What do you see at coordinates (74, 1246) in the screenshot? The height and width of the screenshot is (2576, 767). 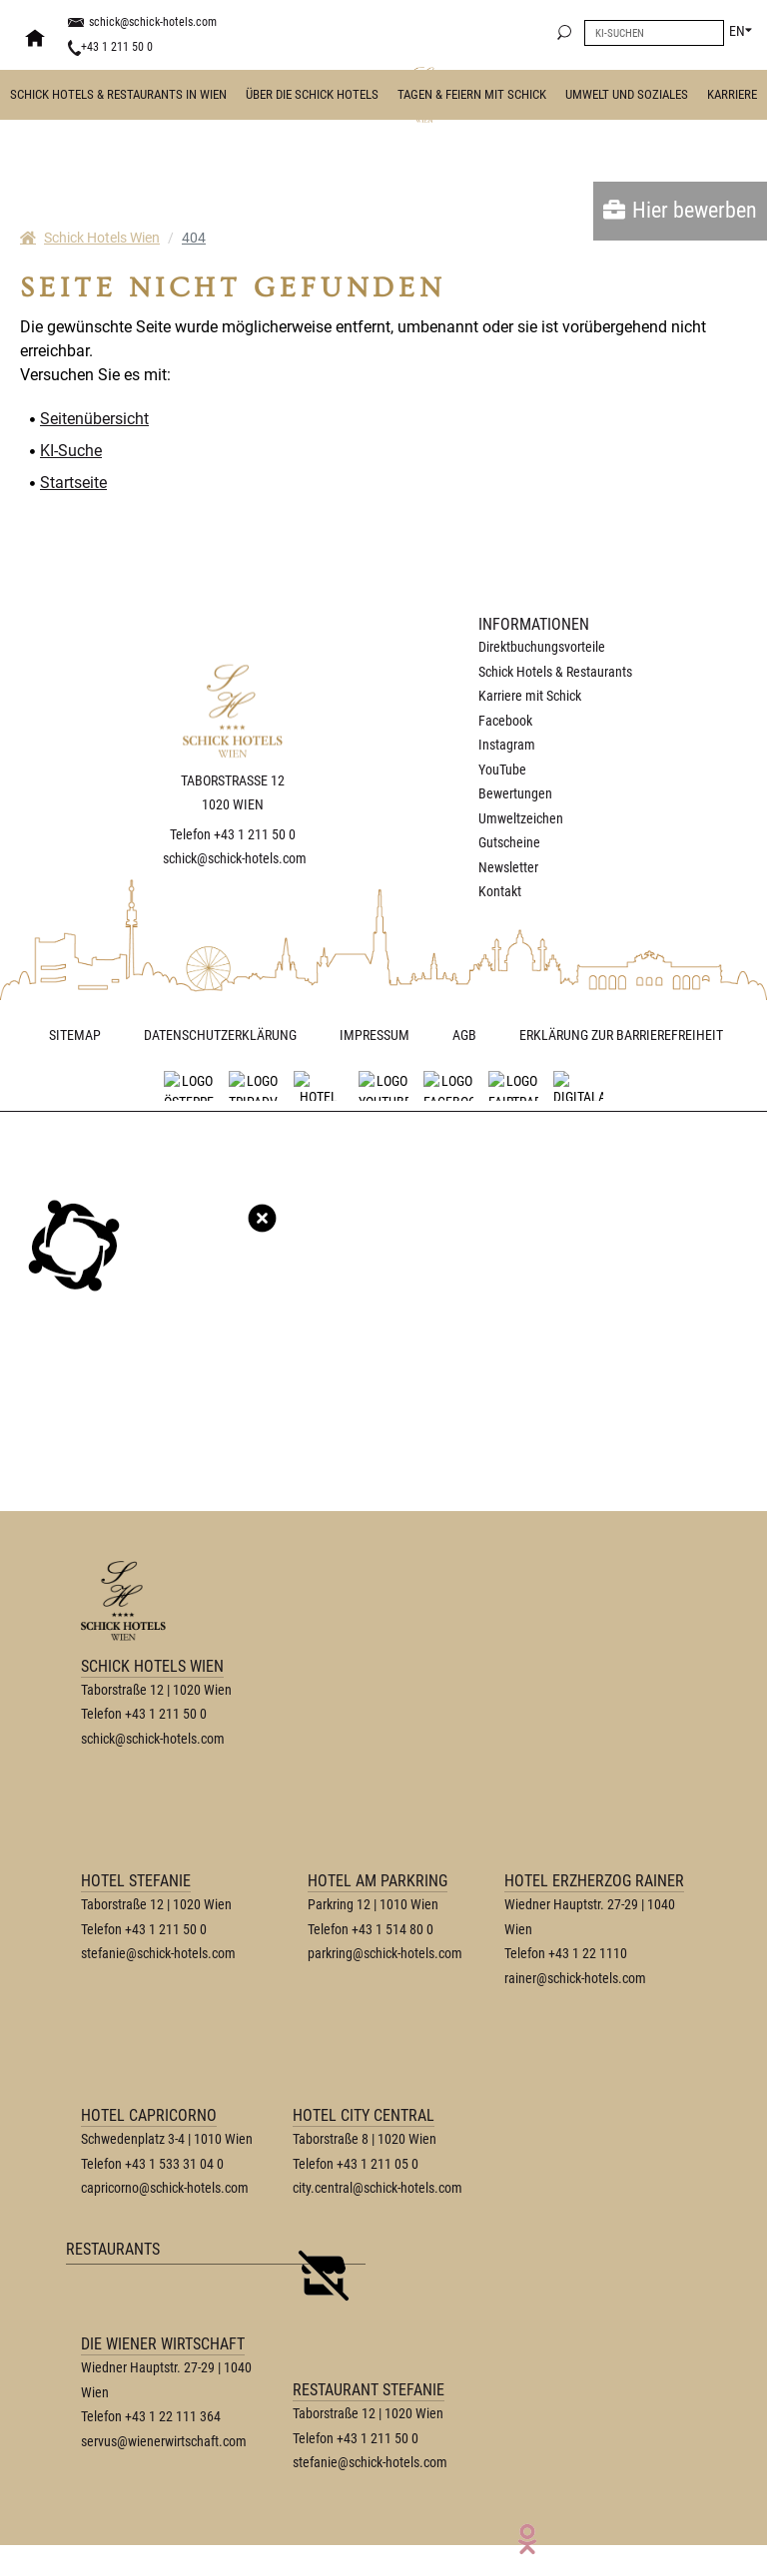 I see `hornbill brand logo` at bounding box center [74, 1246].